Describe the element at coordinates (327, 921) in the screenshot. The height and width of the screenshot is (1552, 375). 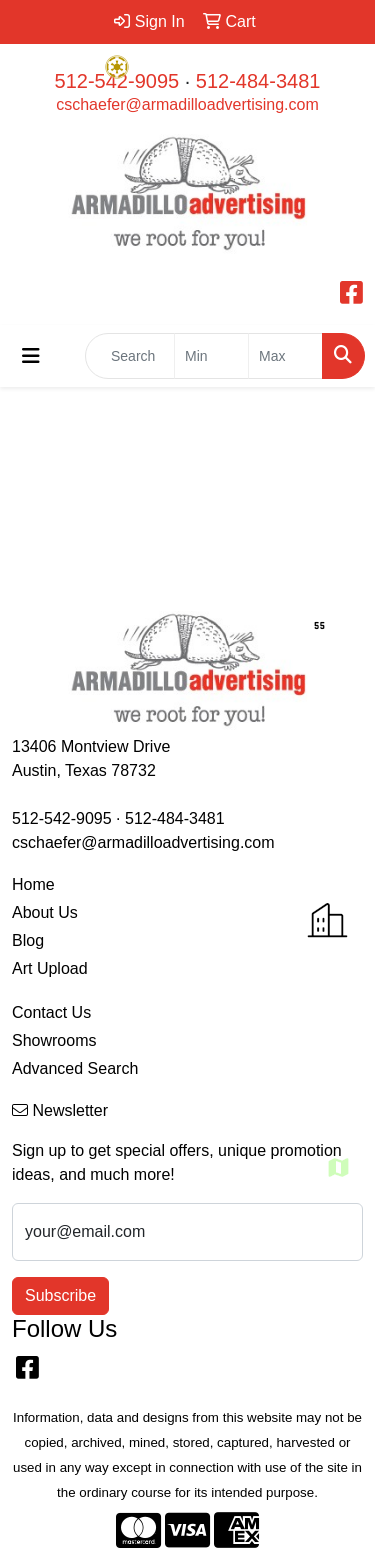
I see `view nearby buildings or offices` at that location.